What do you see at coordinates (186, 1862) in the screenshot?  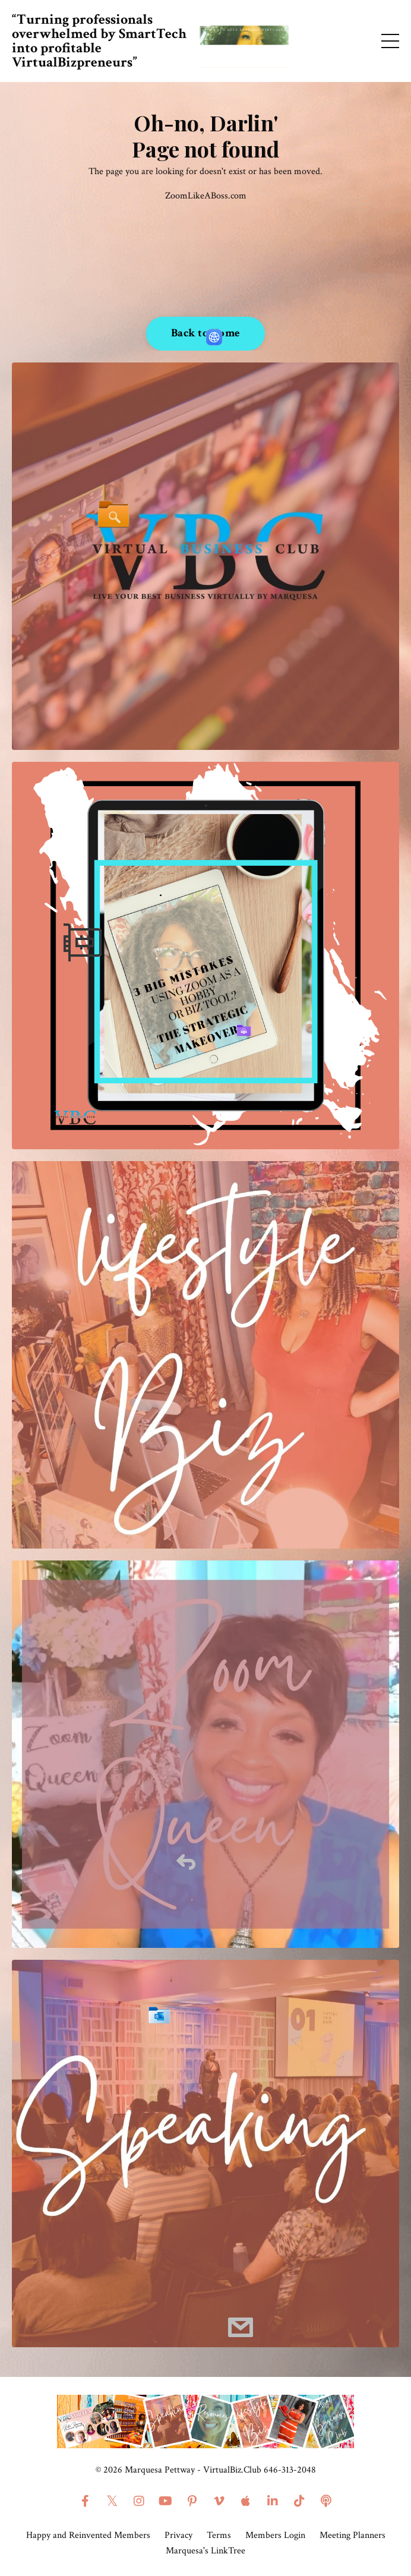 I see `undo the last action` at bounding box center [186, 1862].